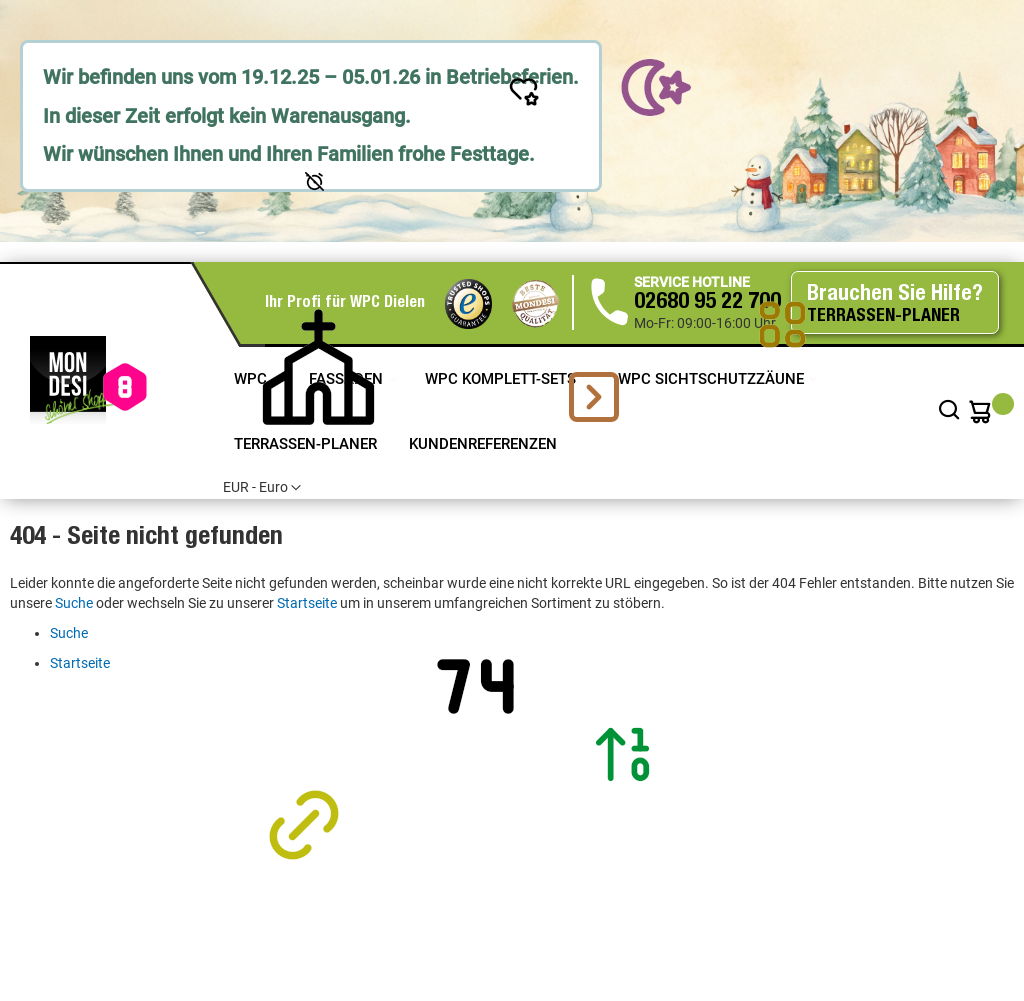 The width and height of the screenshot is (1024, 1001). Describe the element at coordinates (523, 90) in the screenshot. I see `add item to favorites with priority rating` at that location.